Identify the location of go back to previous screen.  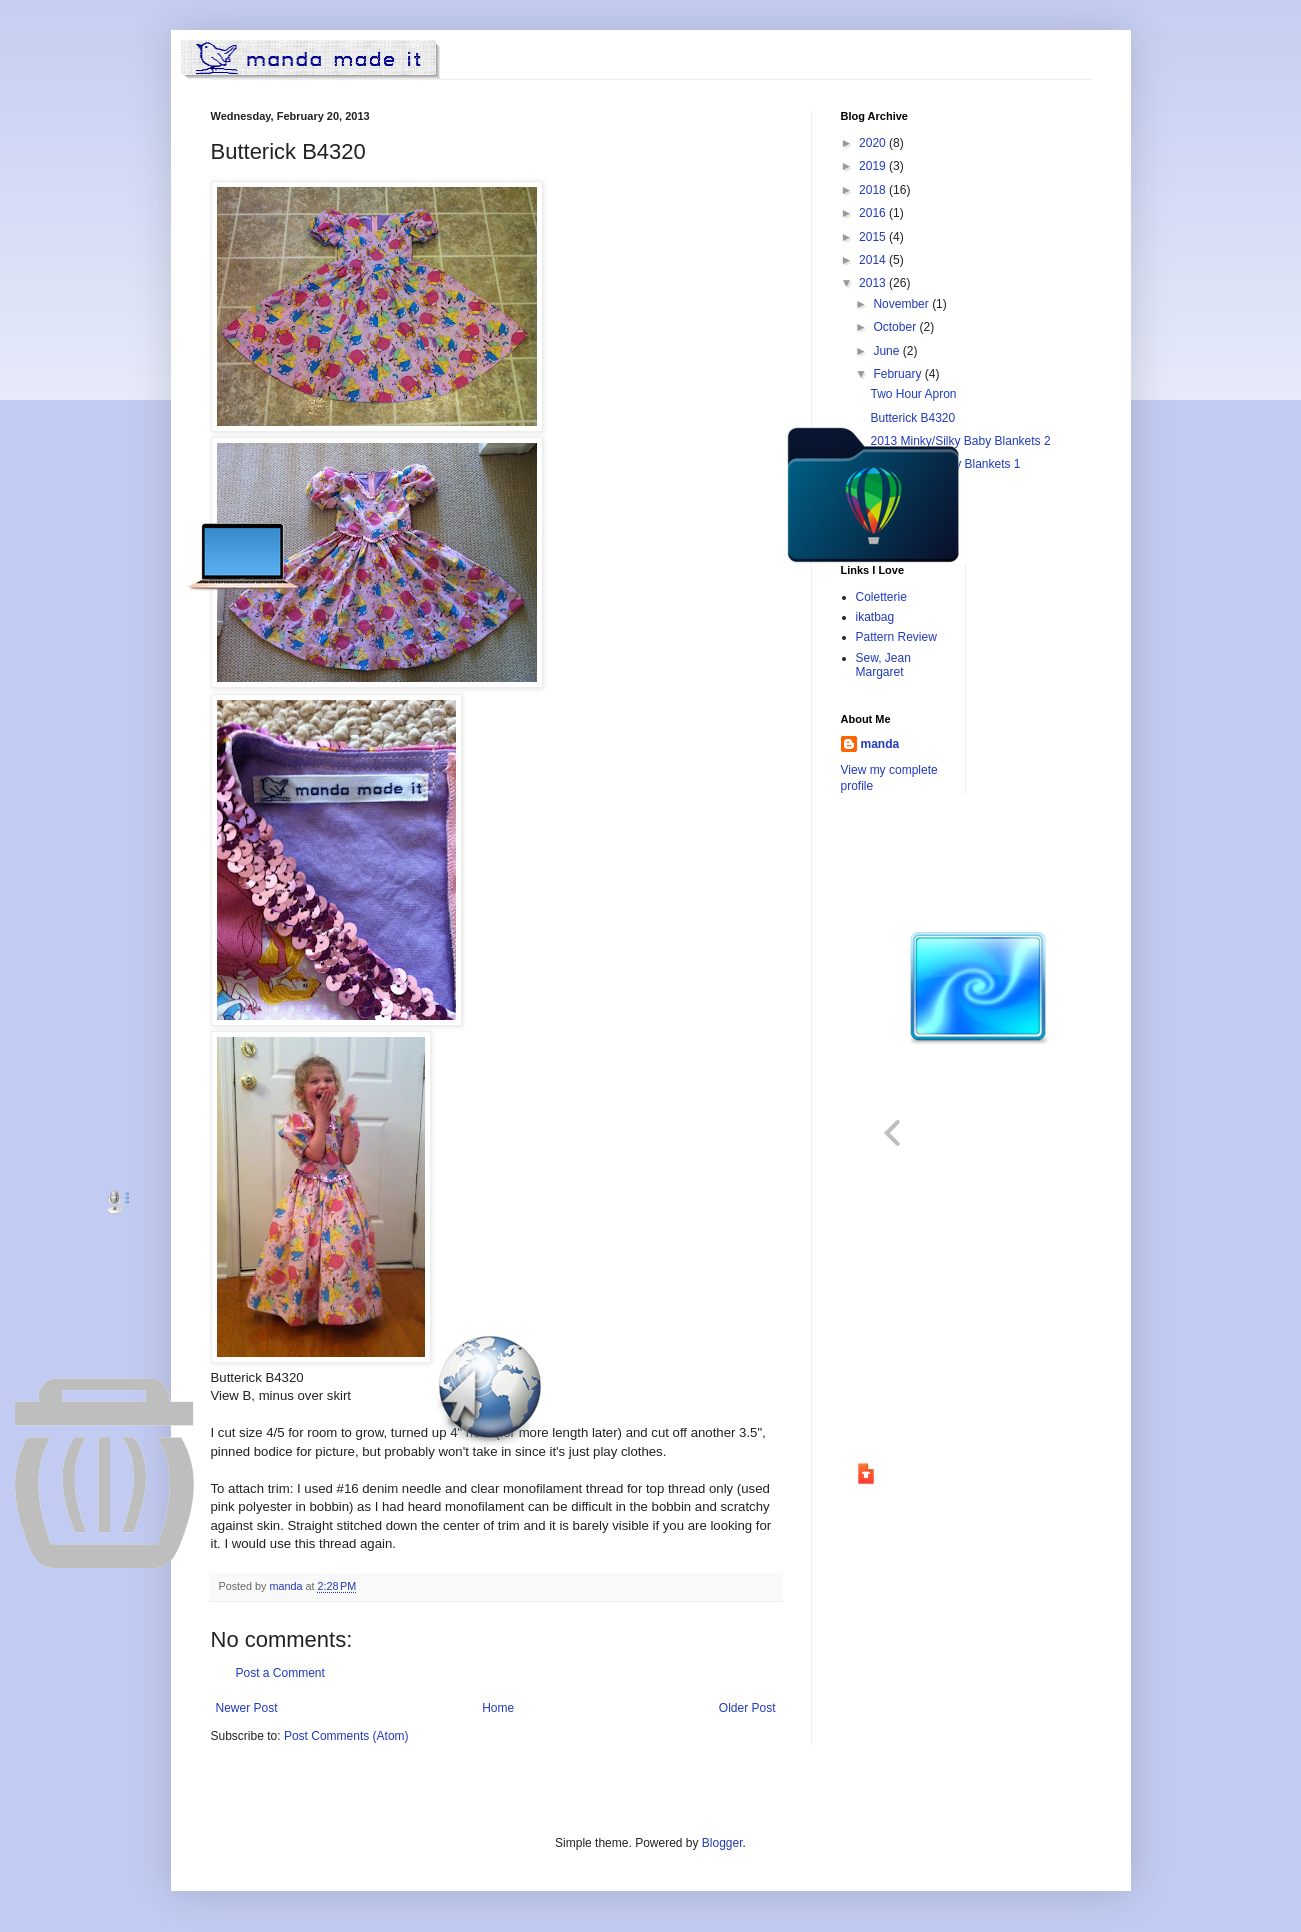
(891, 1133).